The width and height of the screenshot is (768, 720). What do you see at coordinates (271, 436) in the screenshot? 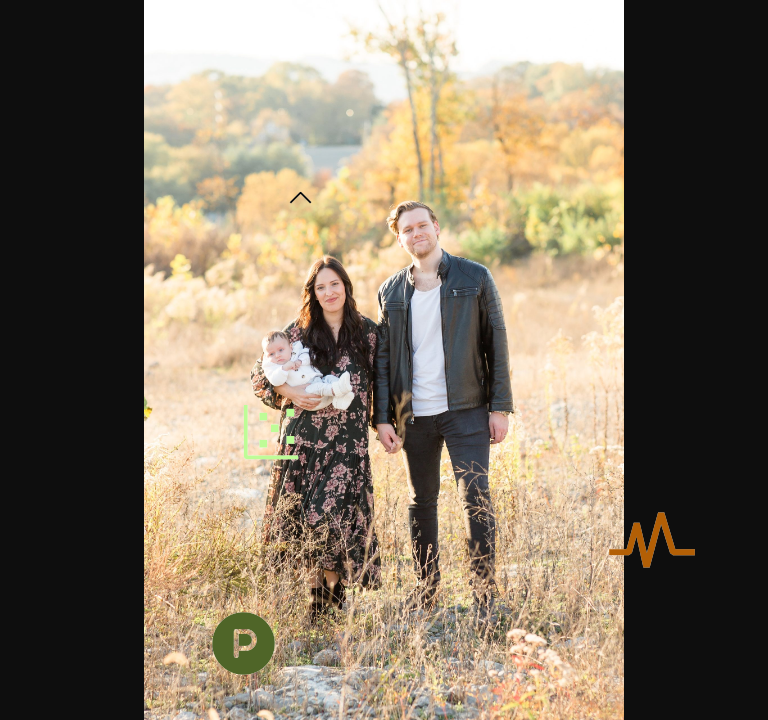
I see `view scatter plot visualization` at bounding box center [271, 436].